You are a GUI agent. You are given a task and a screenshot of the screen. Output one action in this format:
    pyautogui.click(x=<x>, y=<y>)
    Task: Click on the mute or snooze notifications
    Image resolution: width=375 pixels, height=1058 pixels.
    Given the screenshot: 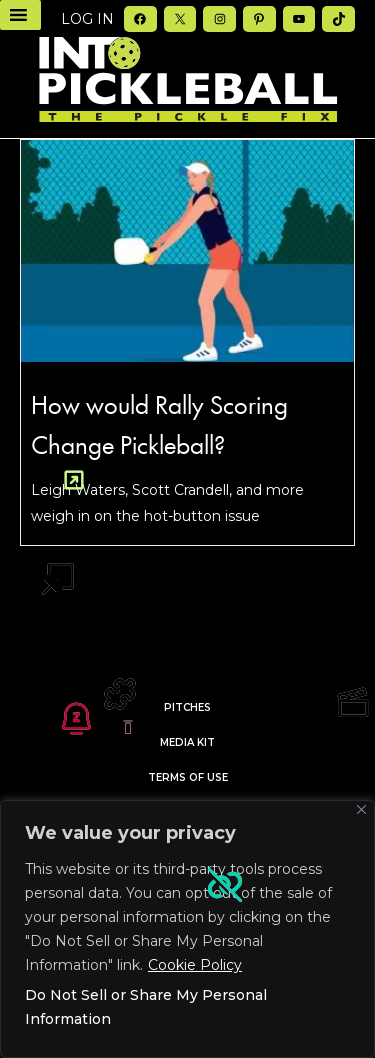 What is the action you would take?
    pyautogui.click(x=76, y=718)
    